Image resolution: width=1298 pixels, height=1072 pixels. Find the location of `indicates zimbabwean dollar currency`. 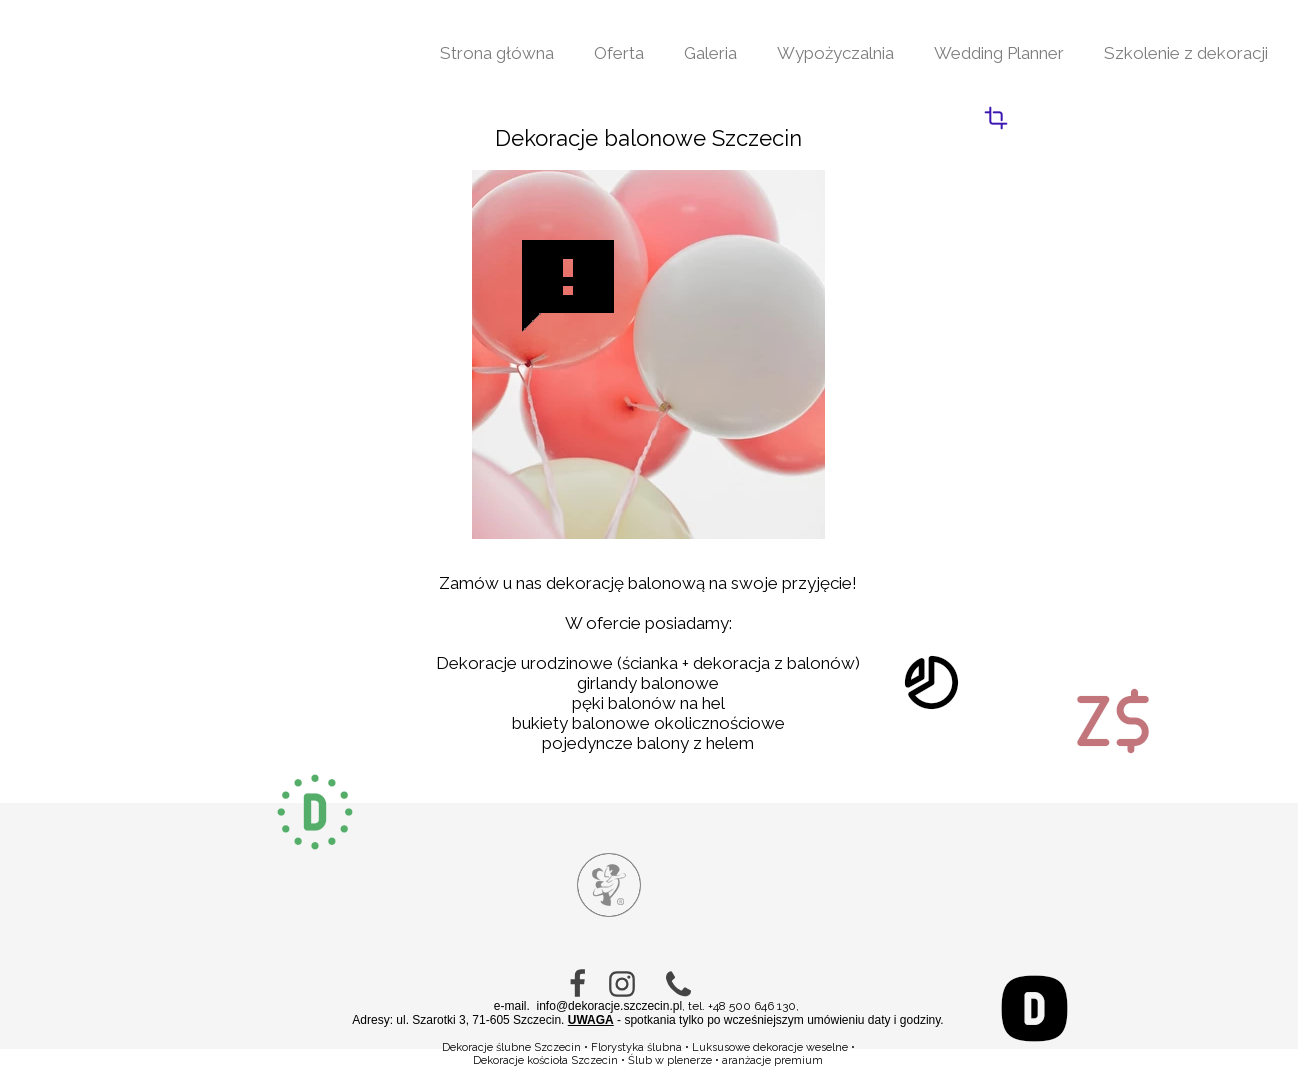

indicates zimbabwean dollar currency is located at coordinates (1113, 721).